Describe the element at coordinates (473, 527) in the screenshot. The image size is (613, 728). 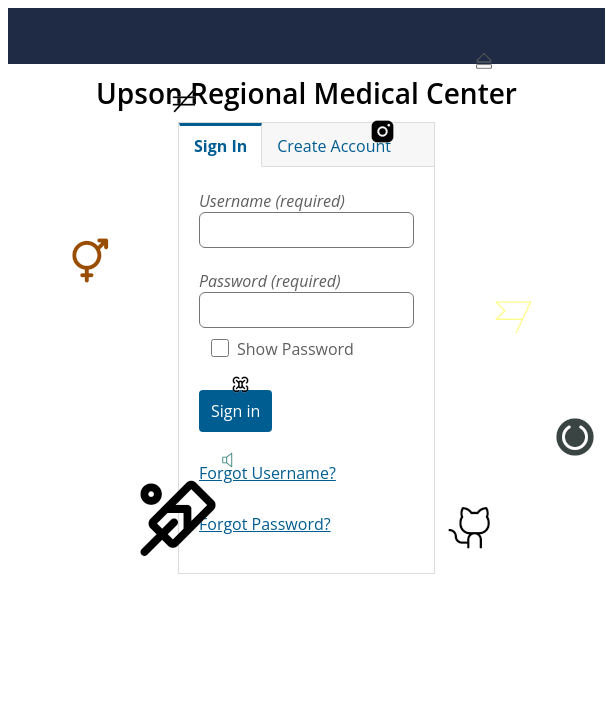
I see `visit github repository` at that location.